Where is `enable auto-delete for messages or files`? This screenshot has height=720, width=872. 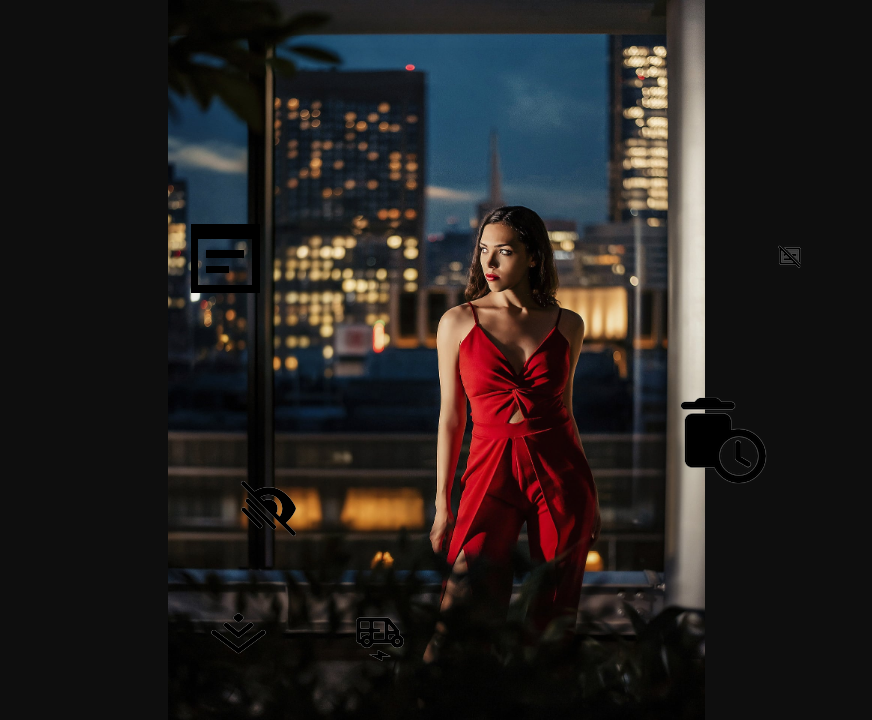 enable auto-delete for messages or files is located at coordinates (723, 440).